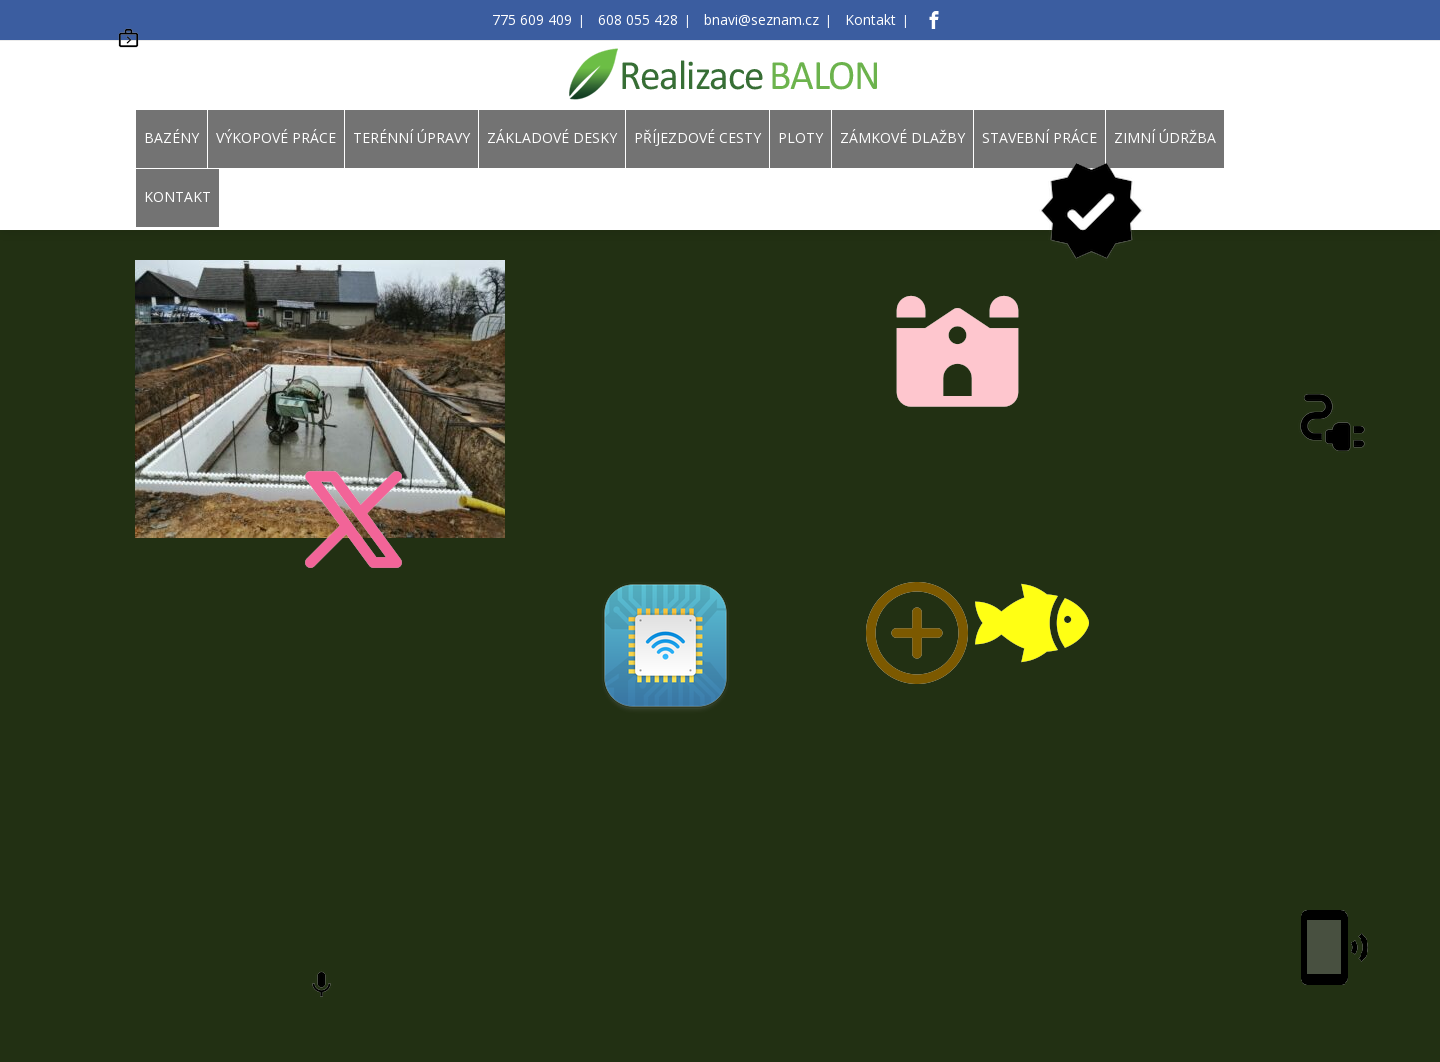  Describe the element at coordinates (957, 349) in the screenshot. I see `find nearby synagogues` at that location.